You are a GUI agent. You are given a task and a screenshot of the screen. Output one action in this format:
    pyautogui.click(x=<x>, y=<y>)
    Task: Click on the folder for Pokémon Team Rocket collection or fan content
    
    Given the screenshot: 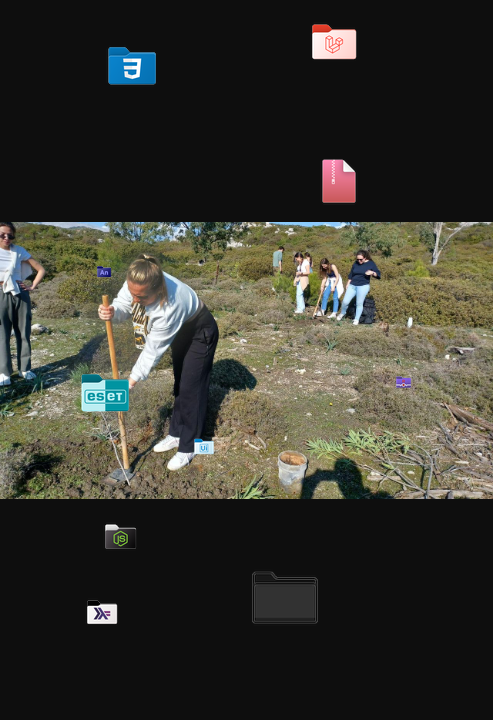 What is the action you would take?
    pyautogui.click(x=403, y=382)
    